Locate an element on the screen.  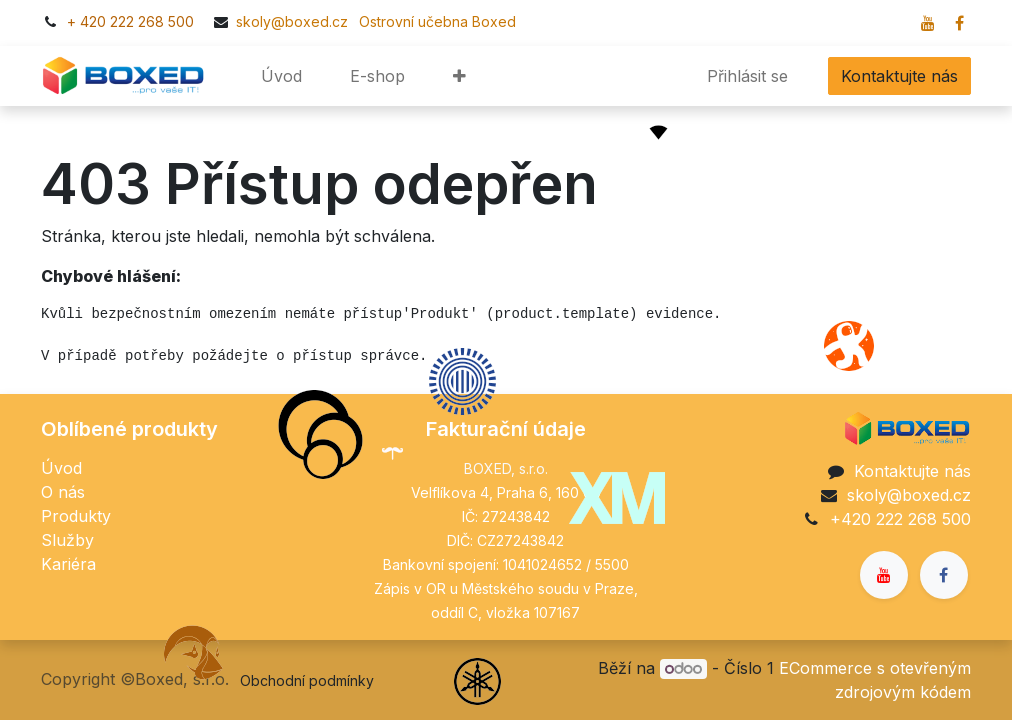
prestashop e-commerce platform logo is located at coordinates (193, 652).